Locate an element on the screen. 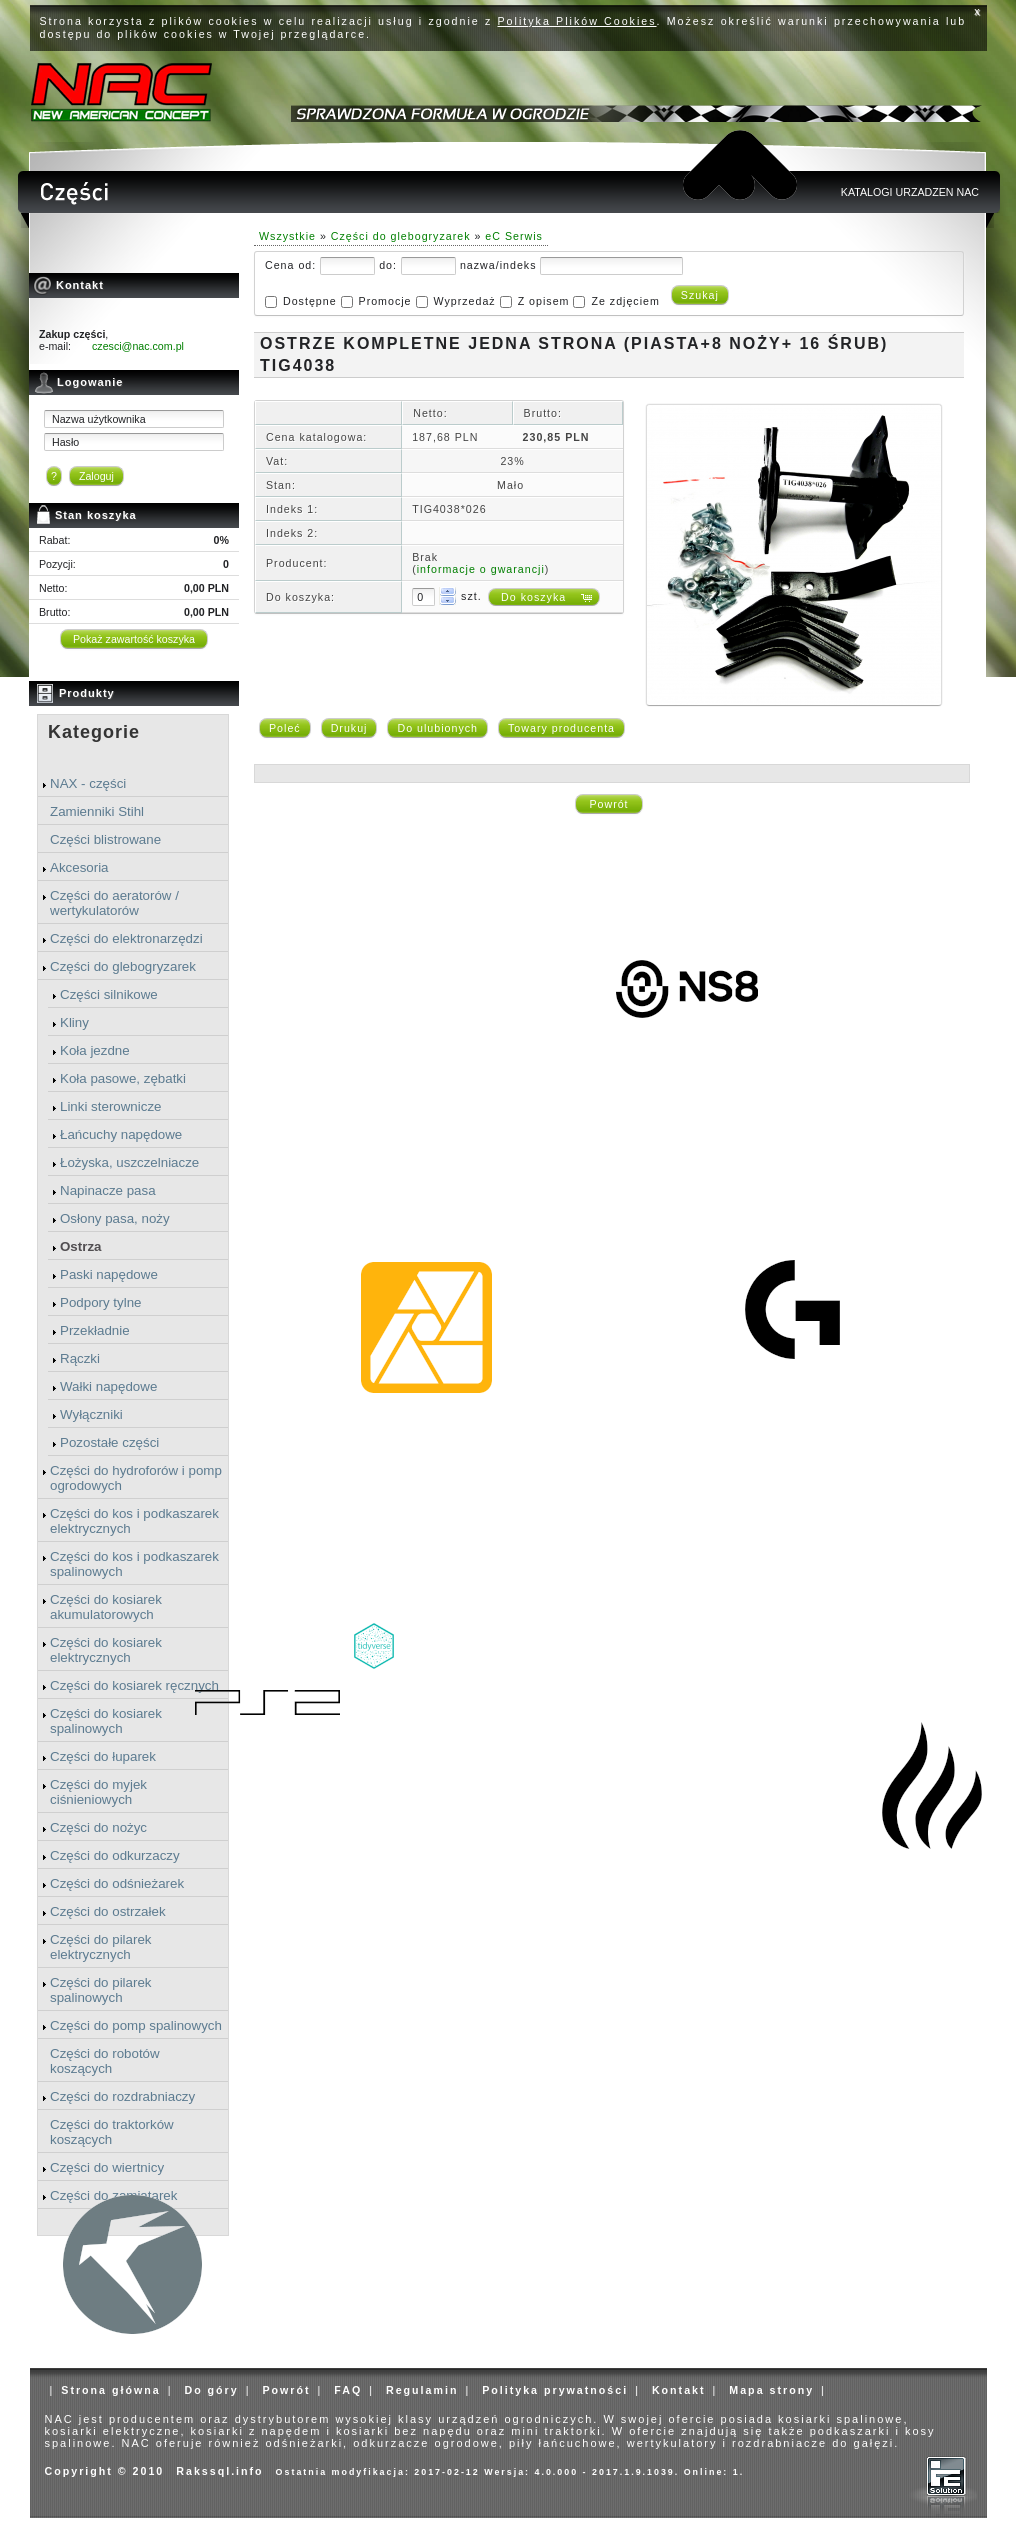 This screenshot has width=1016, height=2538. parrot security os logo is located at coordinates (132, 2264).